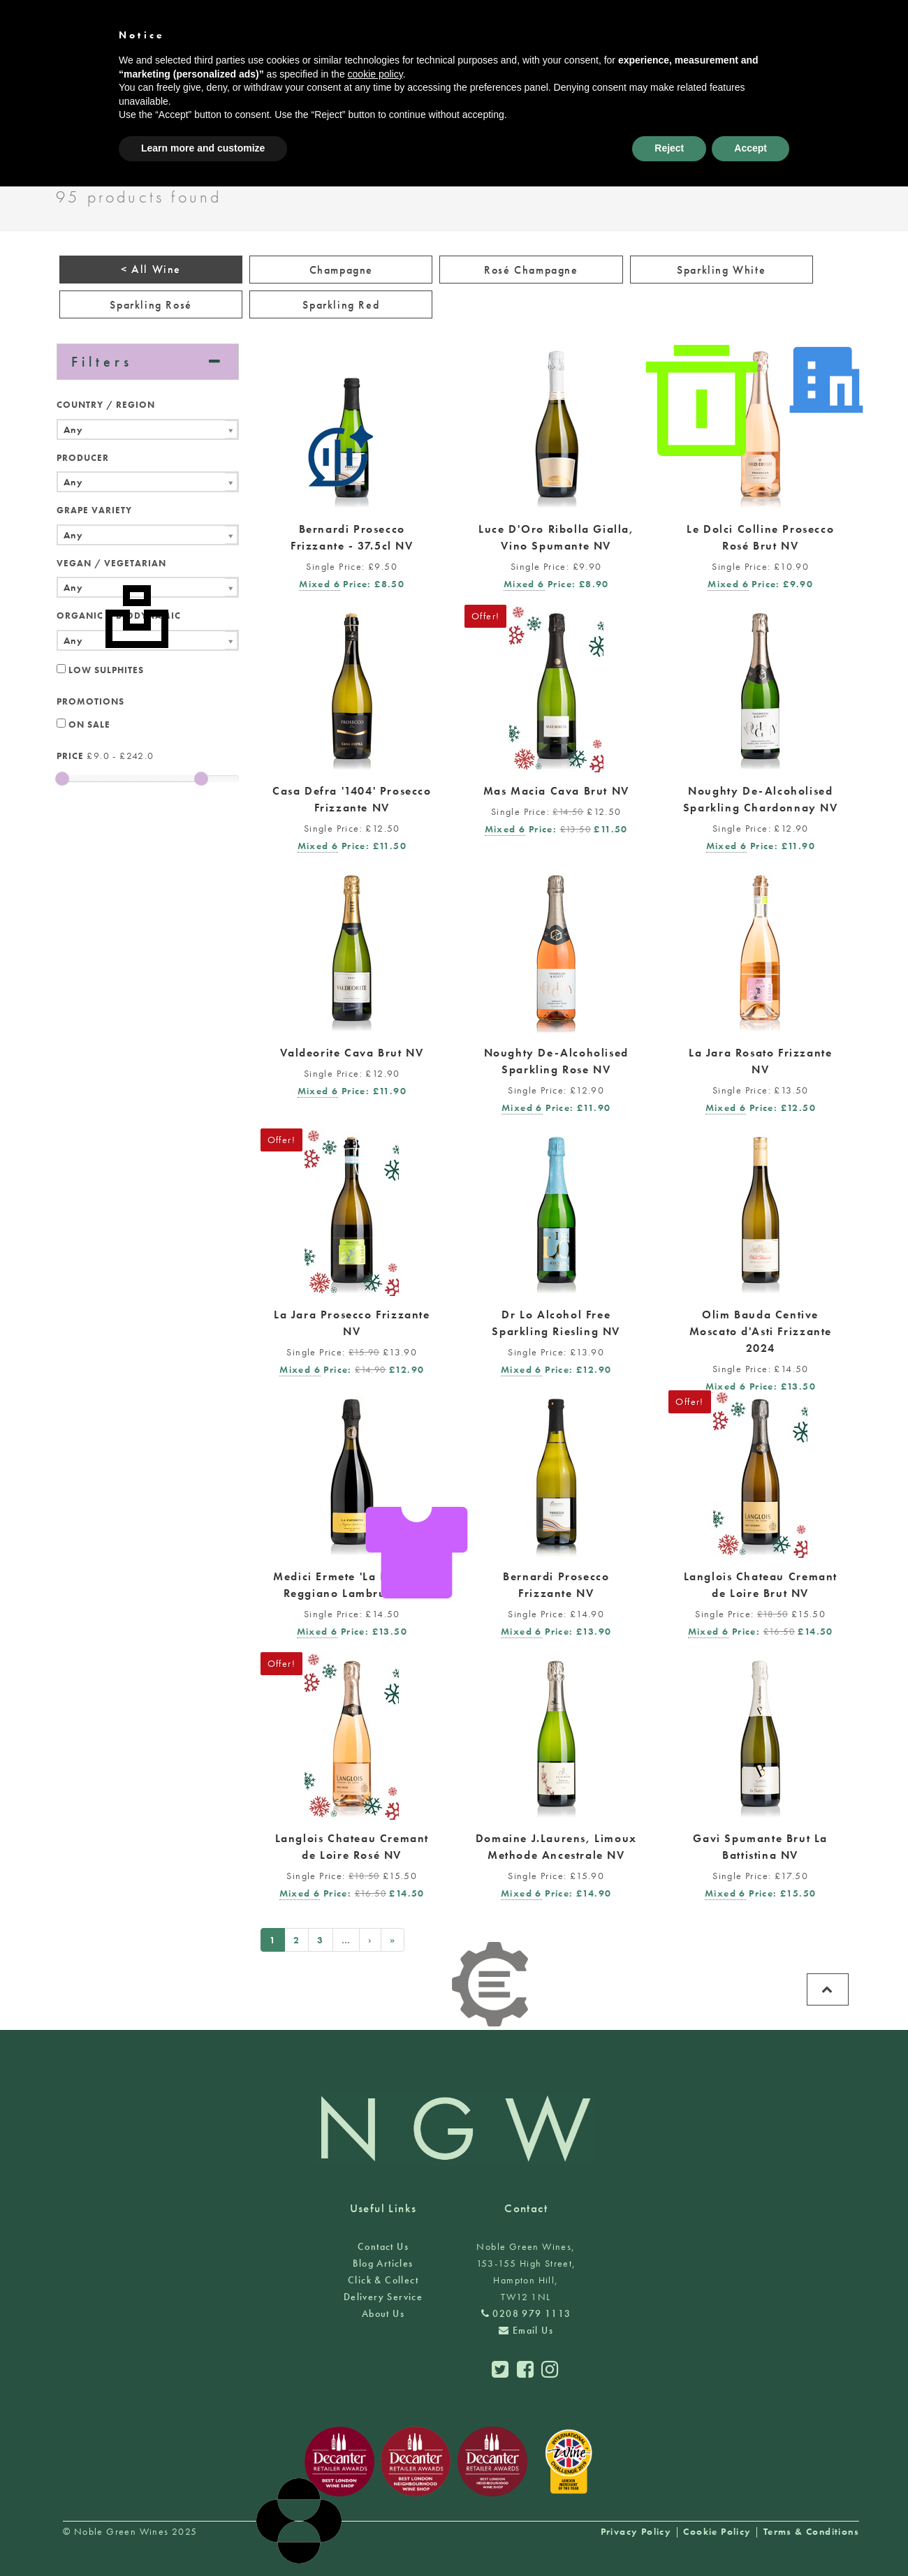  What do you see at coordinates (416, 1552) in the screenshot?
I see `browse clothing or apparel items` at bounding box center [416, 1552].